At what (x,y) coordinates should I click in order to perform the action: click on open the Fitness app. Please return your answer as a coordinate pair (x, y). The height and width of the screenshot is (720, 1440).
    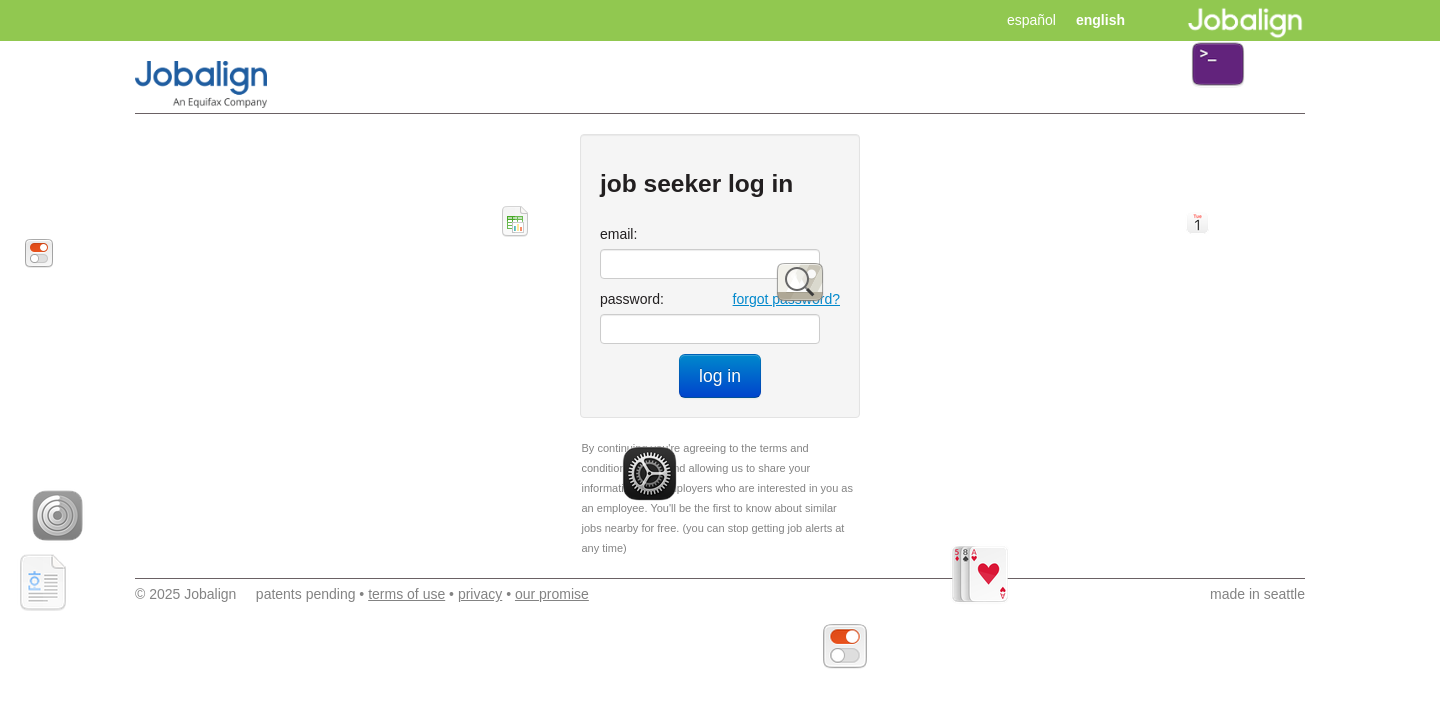
    Looking at the image, I should click on (57, 515).